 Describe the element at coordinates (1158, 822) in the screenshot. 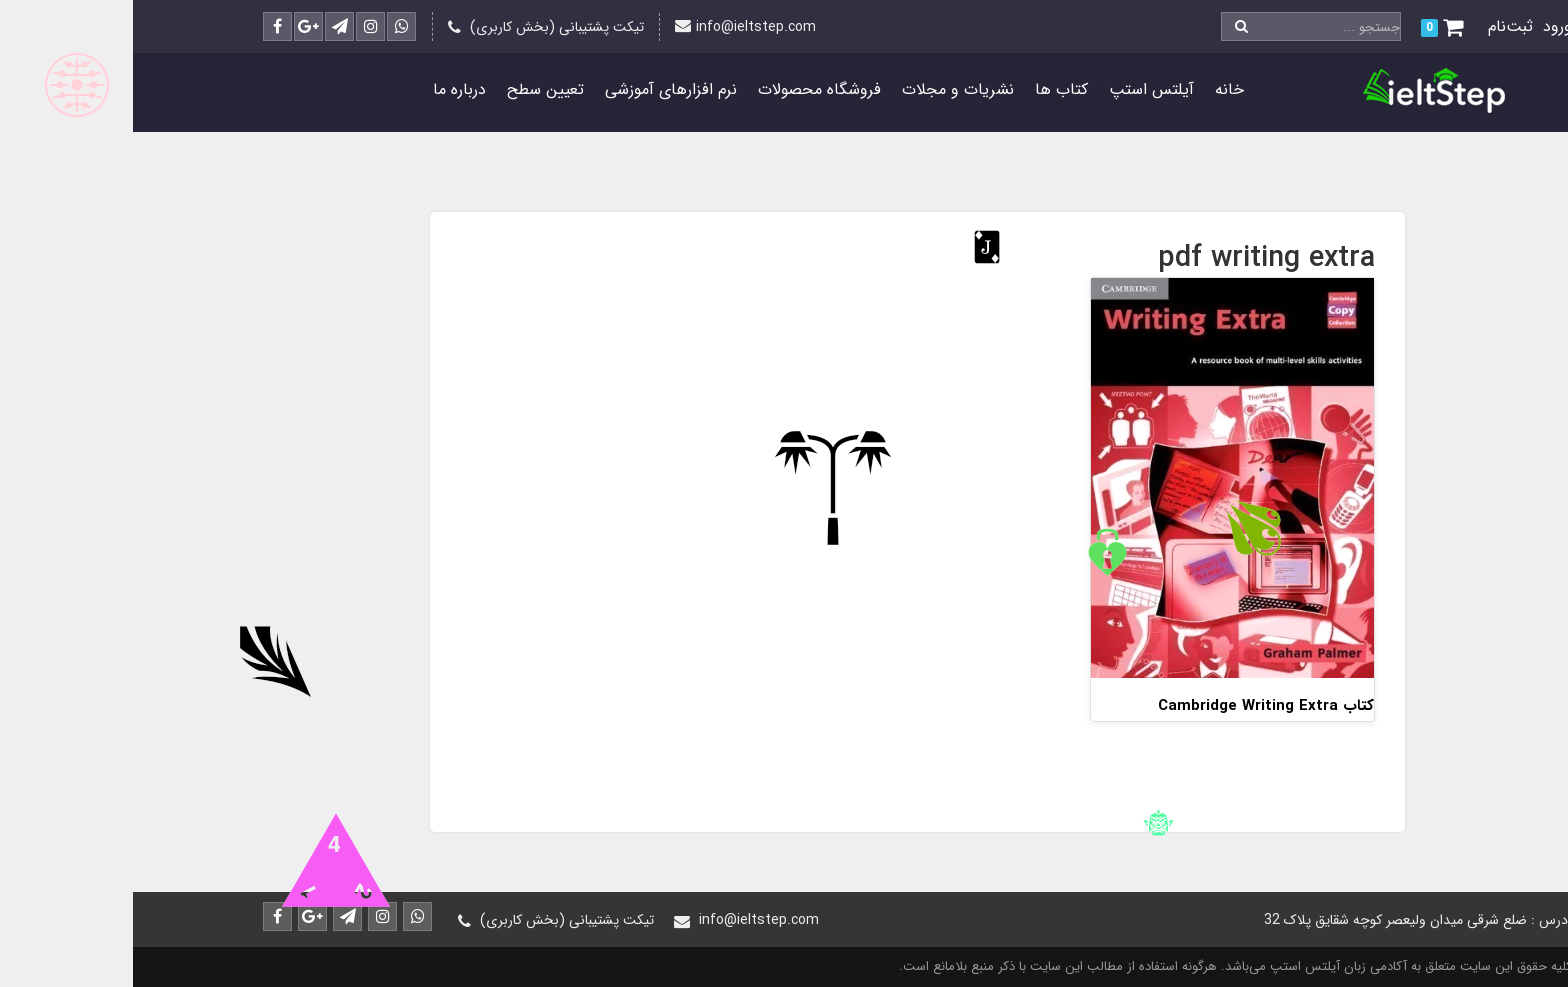

I see `select orc character or race` at that location.